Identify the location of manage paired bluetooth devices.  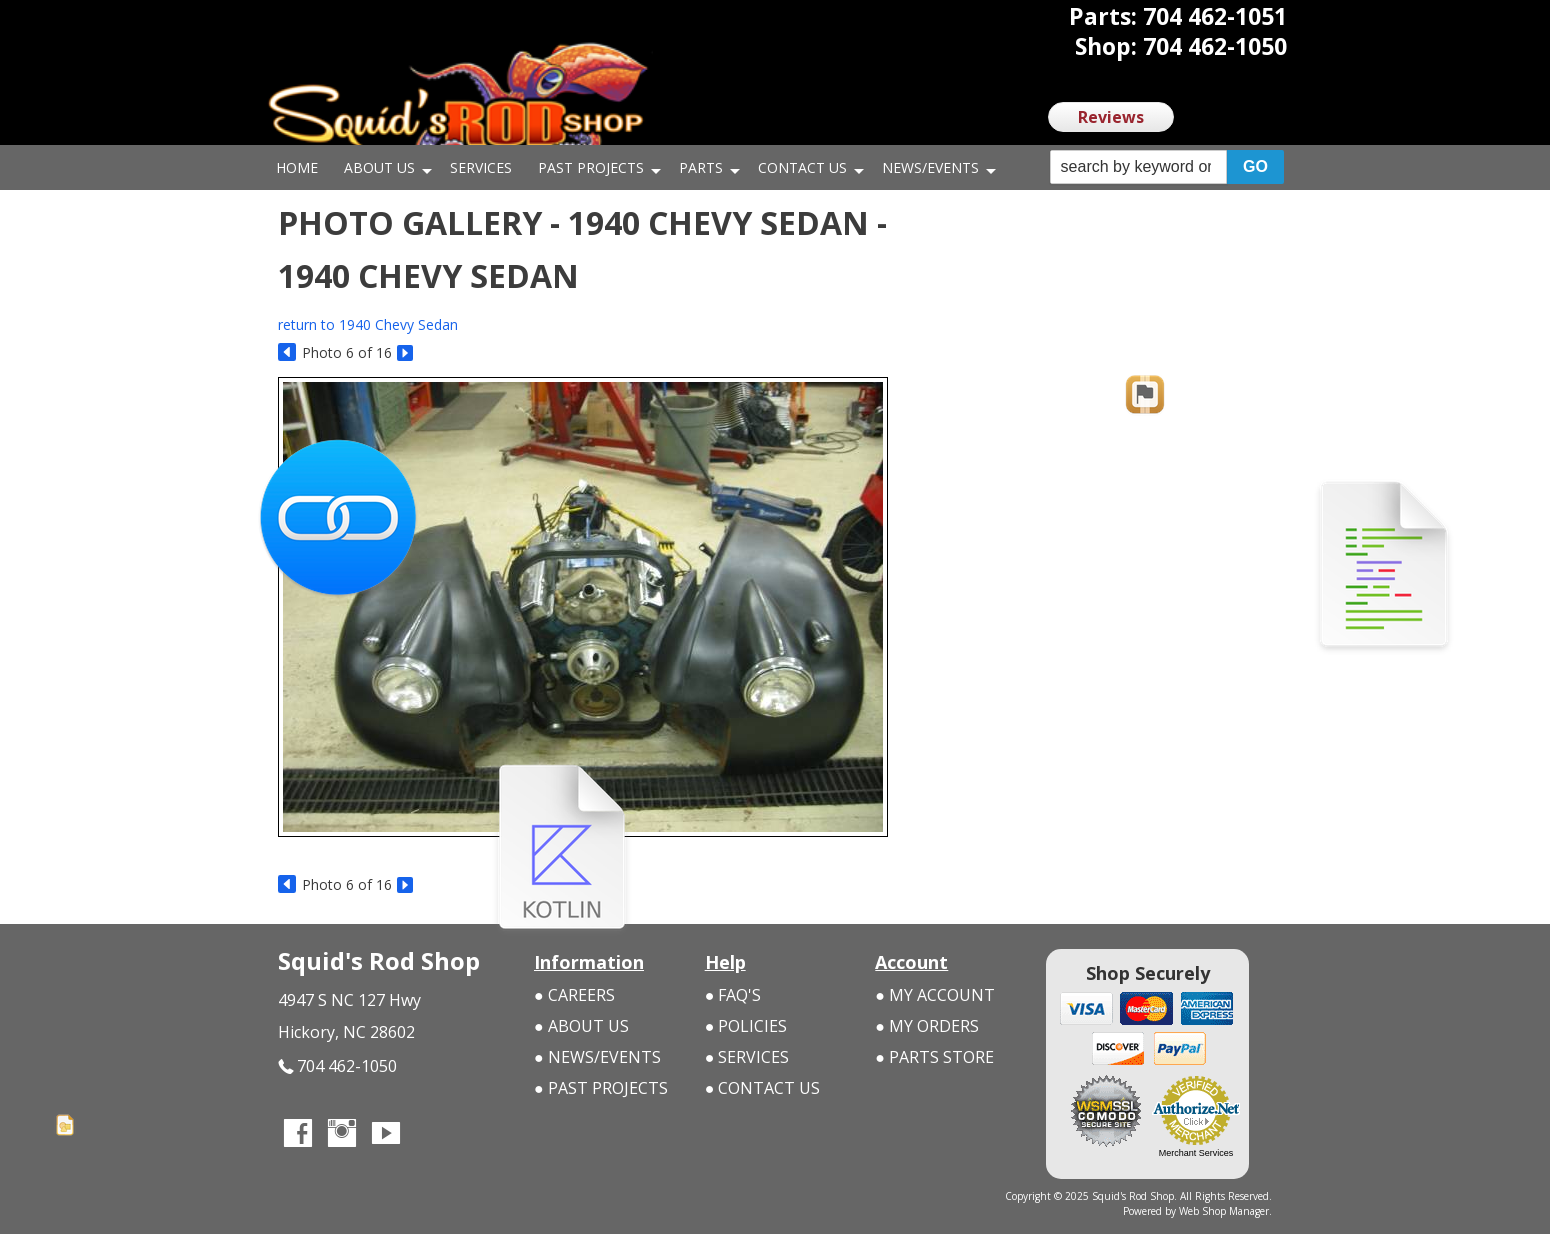
(338, 518).